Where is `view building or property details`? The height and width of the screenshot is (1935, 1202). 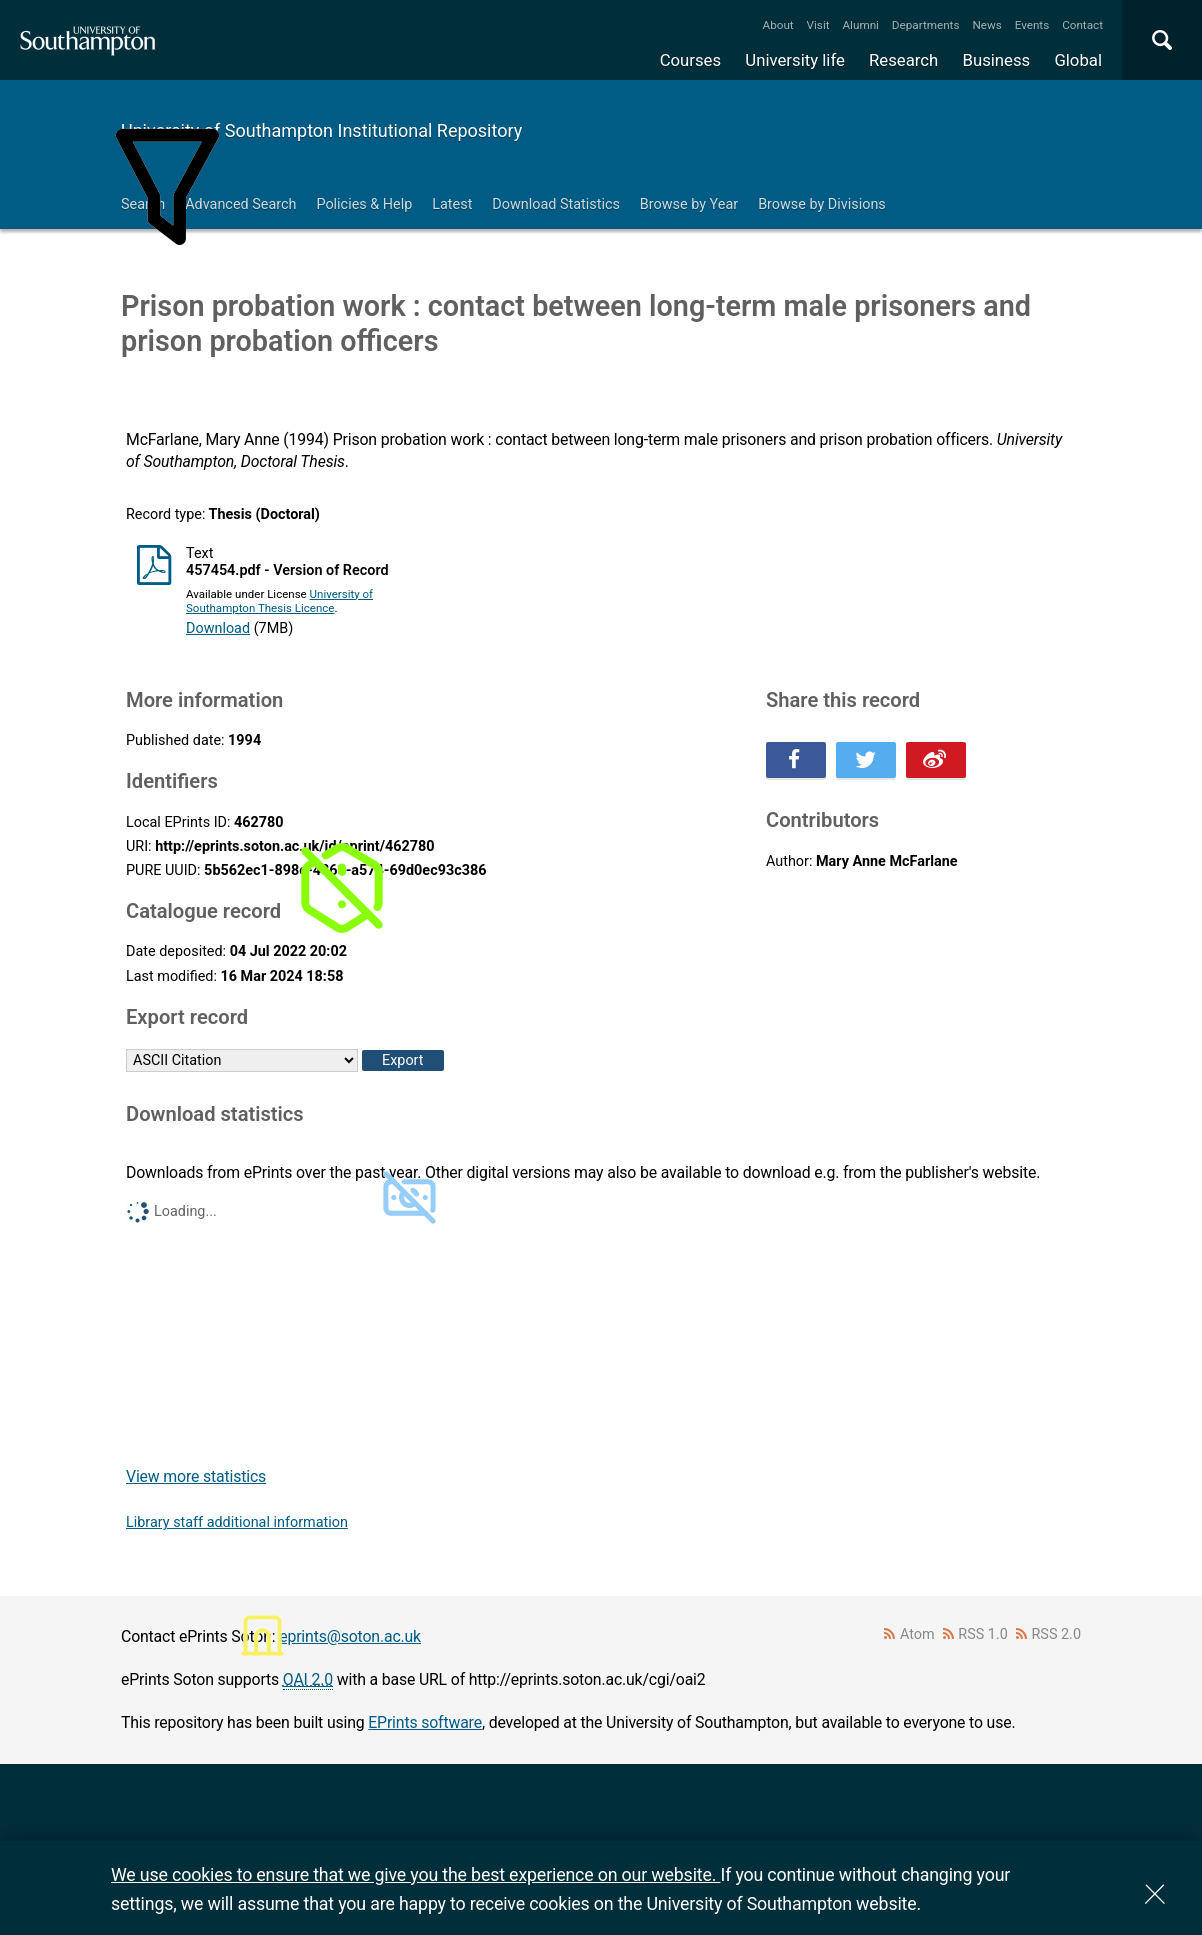
view building or property details is located at coordinates (262, 1634).